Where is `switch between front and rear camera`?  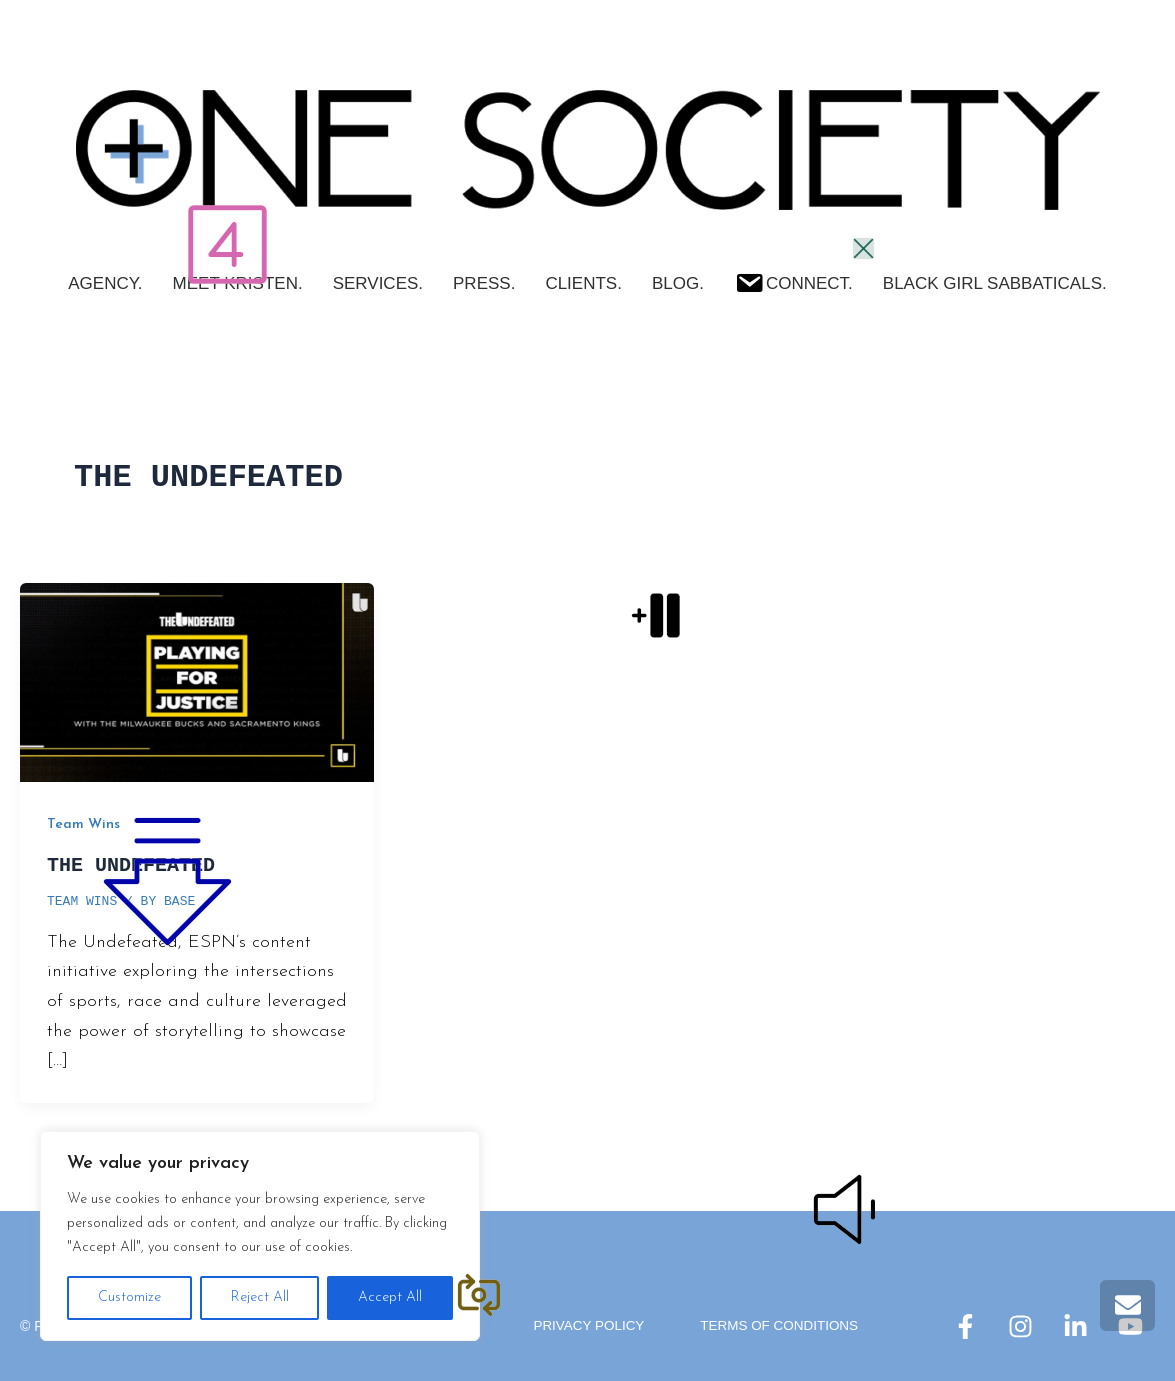 switch between front and rear camera is located at coordinates (479, 1295).